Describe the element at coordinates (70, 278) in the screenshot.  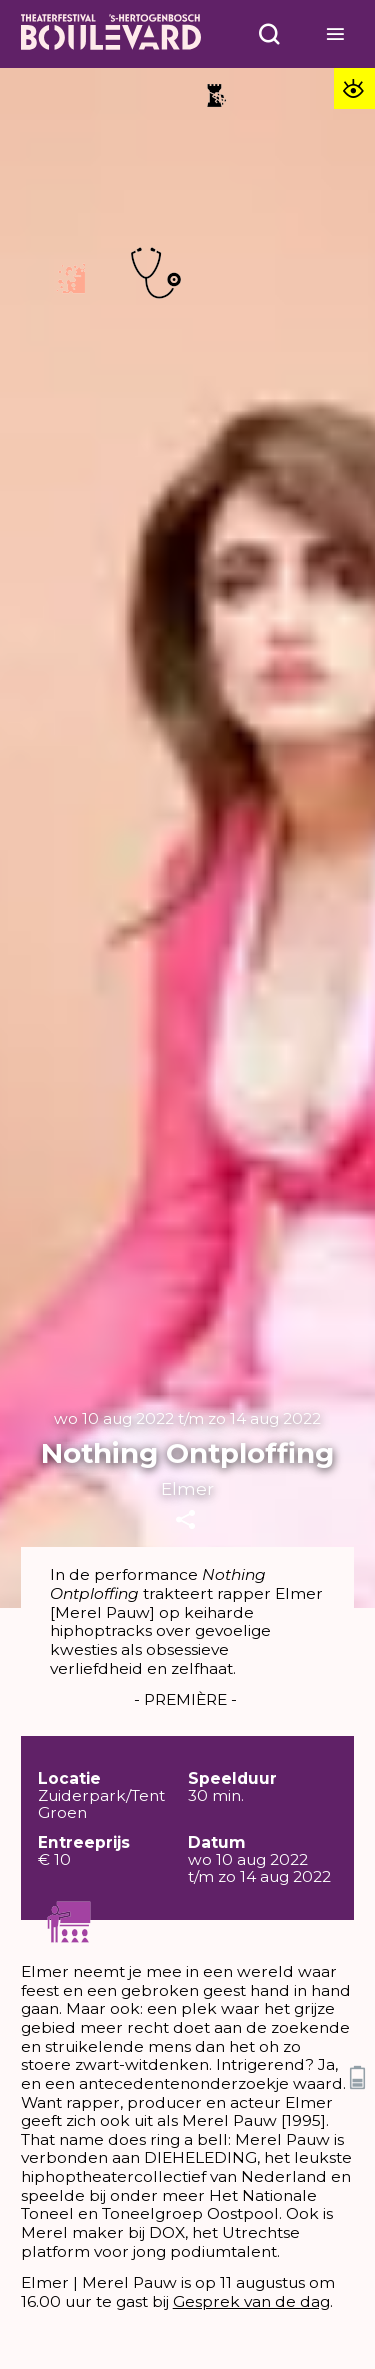
I see `indicates ink or paint splatter effect tool` at that location.